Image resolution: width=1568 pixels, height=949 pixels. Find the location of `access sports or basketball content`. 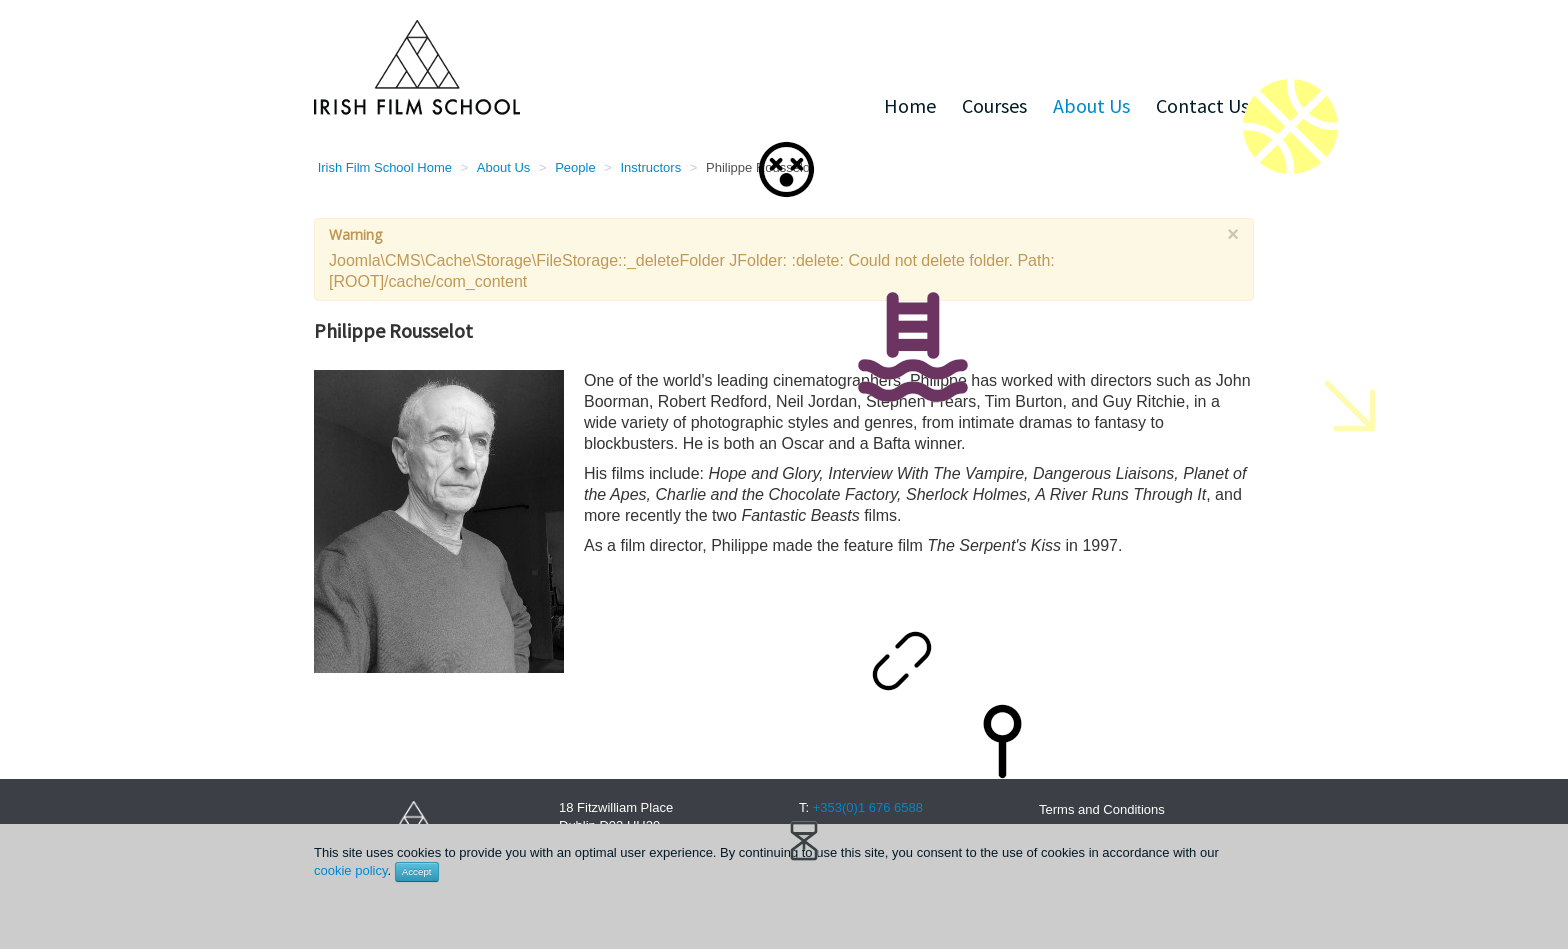

access sports or basketball content is located at coordinates (1290, 126).